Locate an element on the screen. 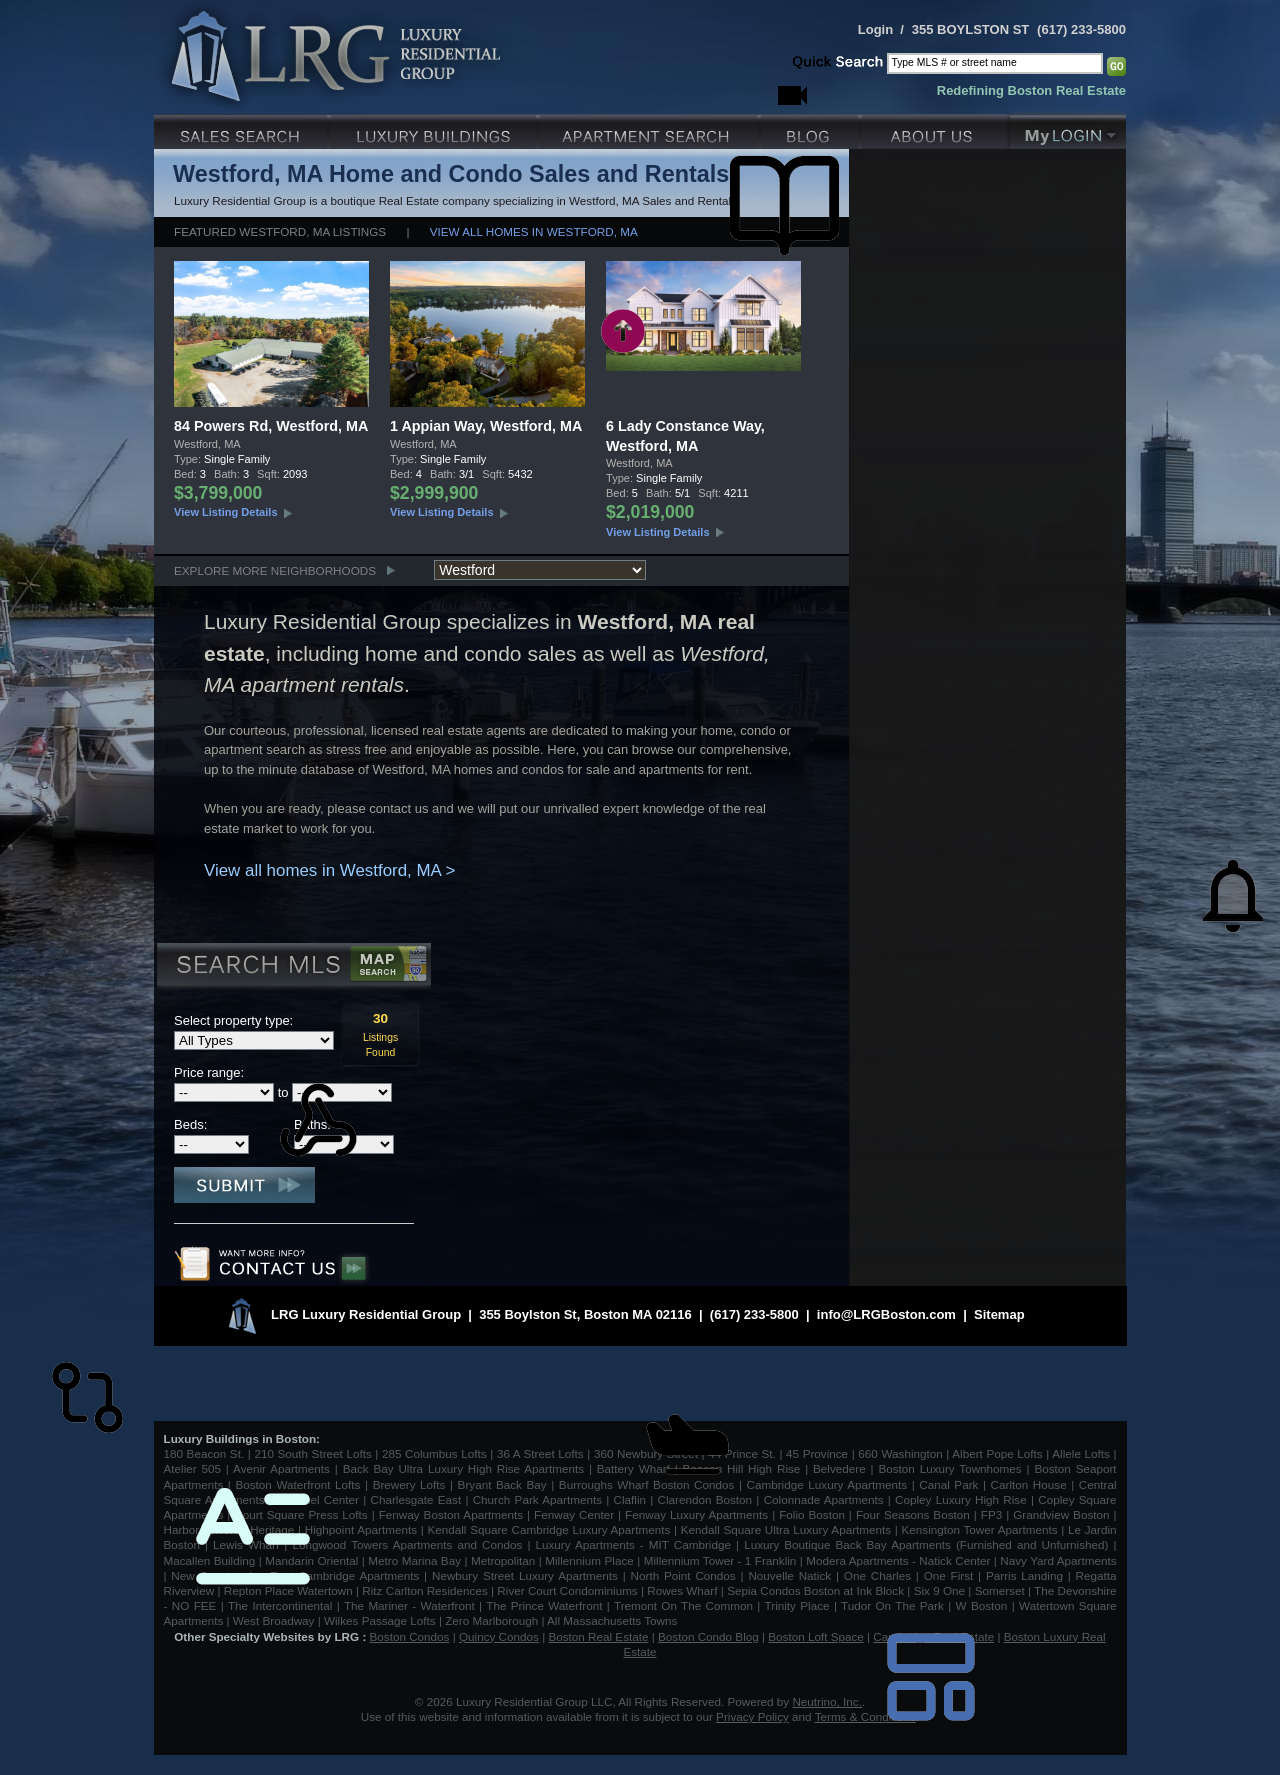 The image size is (1280, 1775). start a video call is located at coordinates (792, 95).